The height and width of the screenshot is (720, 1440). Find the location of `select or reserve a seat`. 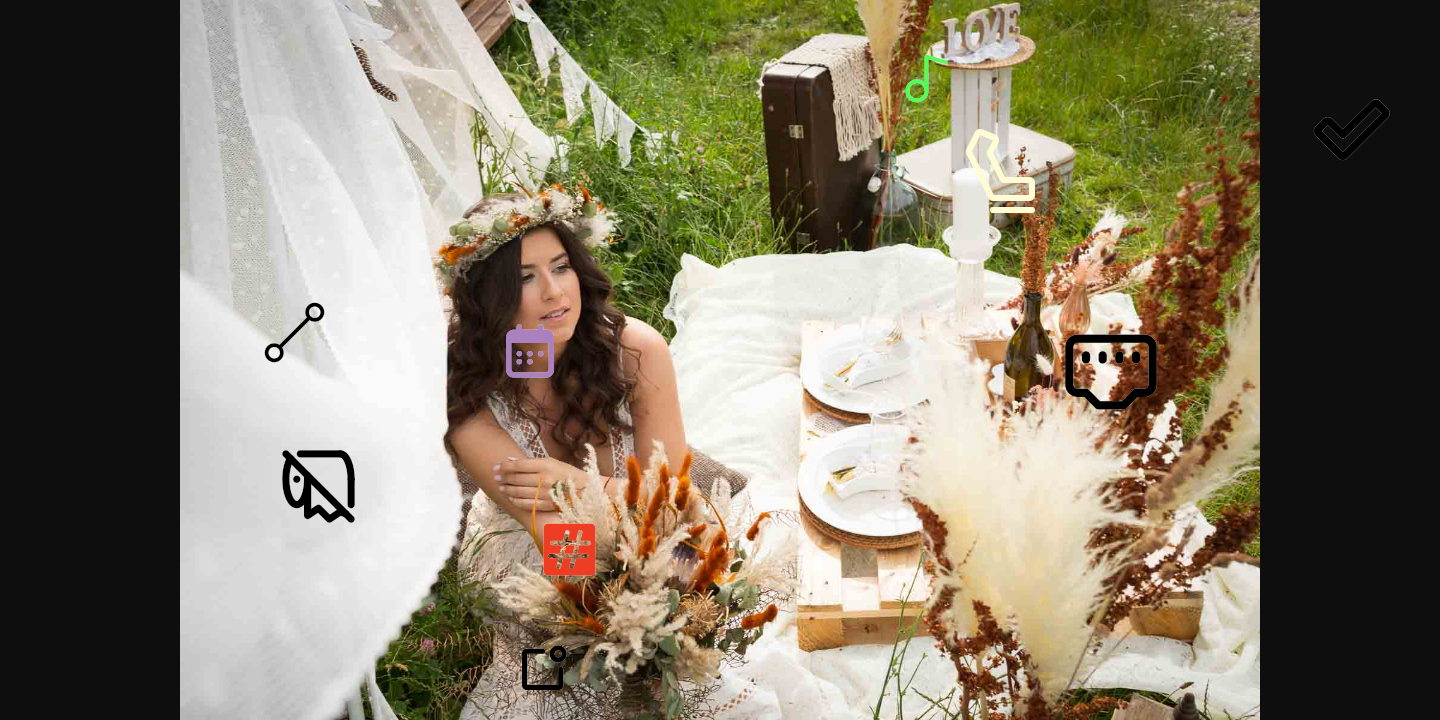

select or reserve a seat is located at coordinates (999, 171).